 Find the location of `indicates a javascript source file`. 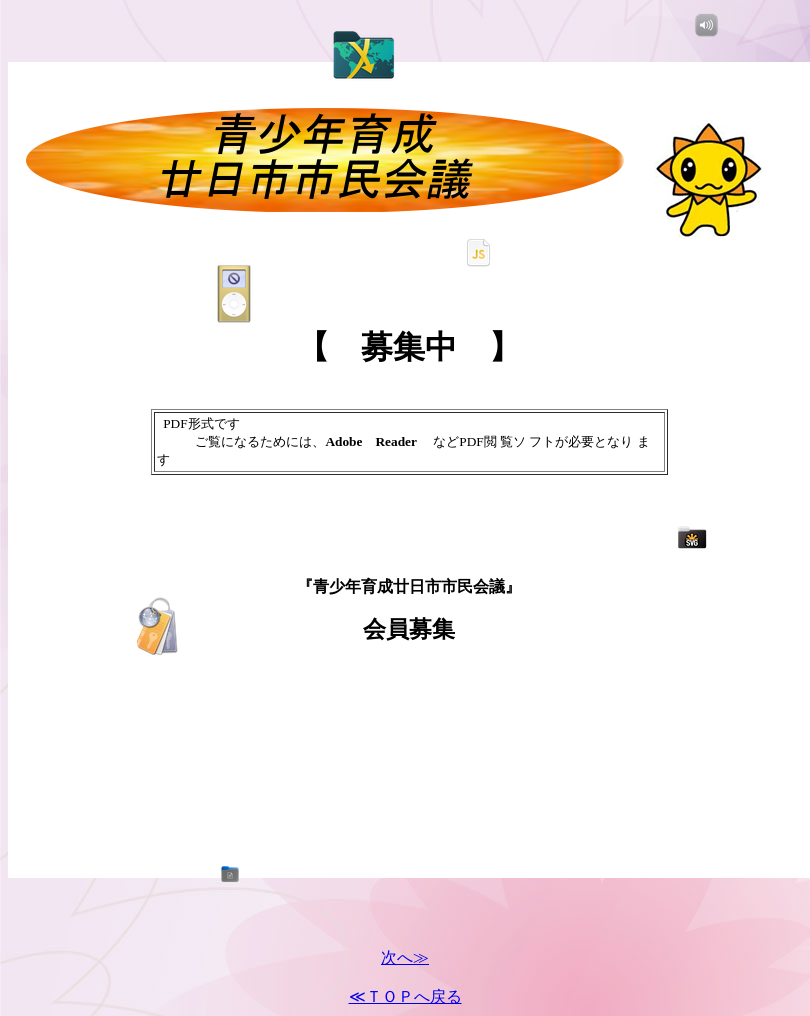

indicates a javascript source file is located at coordinates (478, 252).